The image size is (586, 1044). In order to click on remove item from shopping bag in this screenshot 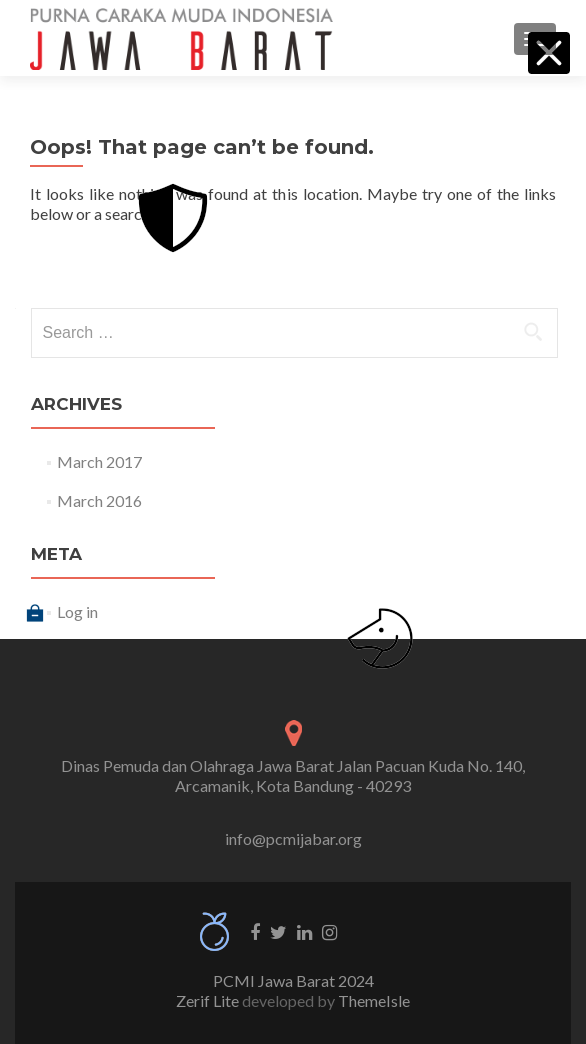, I will do `click(35, 613)`.